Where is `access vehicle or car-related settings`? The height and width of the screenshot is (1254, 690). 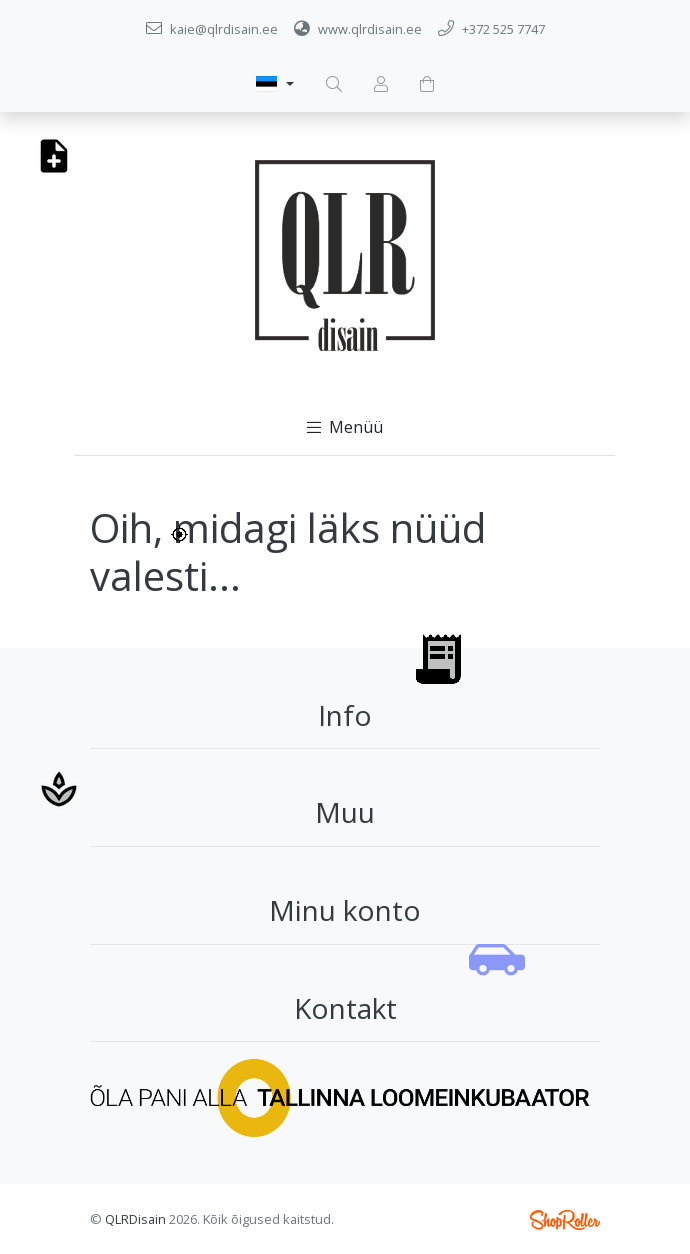
access vehicle or car-related settings is located at coordinates (497, 958).